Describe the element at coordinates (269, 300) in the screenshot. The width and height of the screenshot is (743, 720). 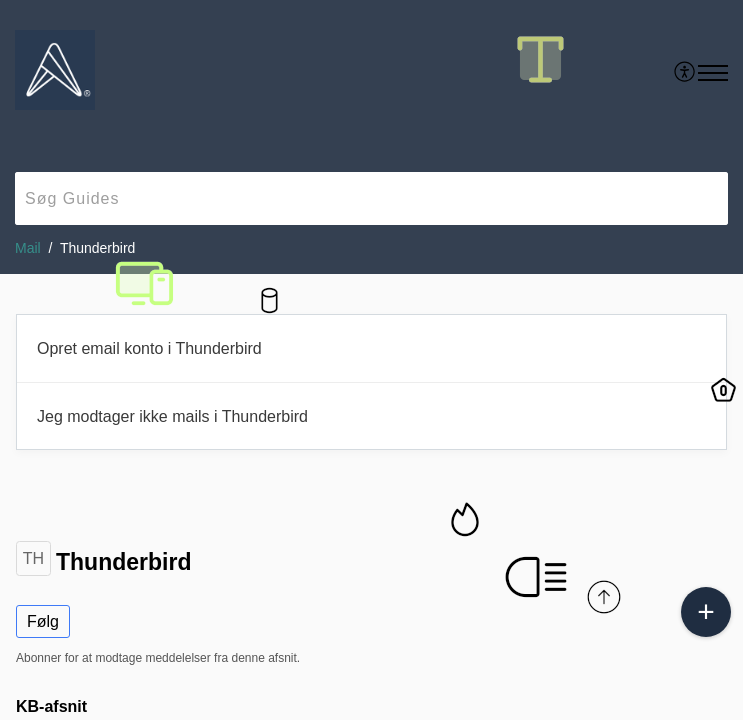
I see `represents a database or data storage` at that location.